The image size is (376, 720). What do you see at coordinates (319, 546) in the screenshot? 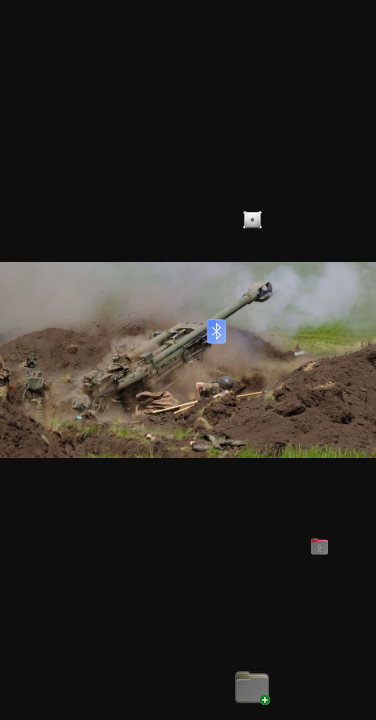
I see `access your downloads folder` at bounding box center [319, 546].